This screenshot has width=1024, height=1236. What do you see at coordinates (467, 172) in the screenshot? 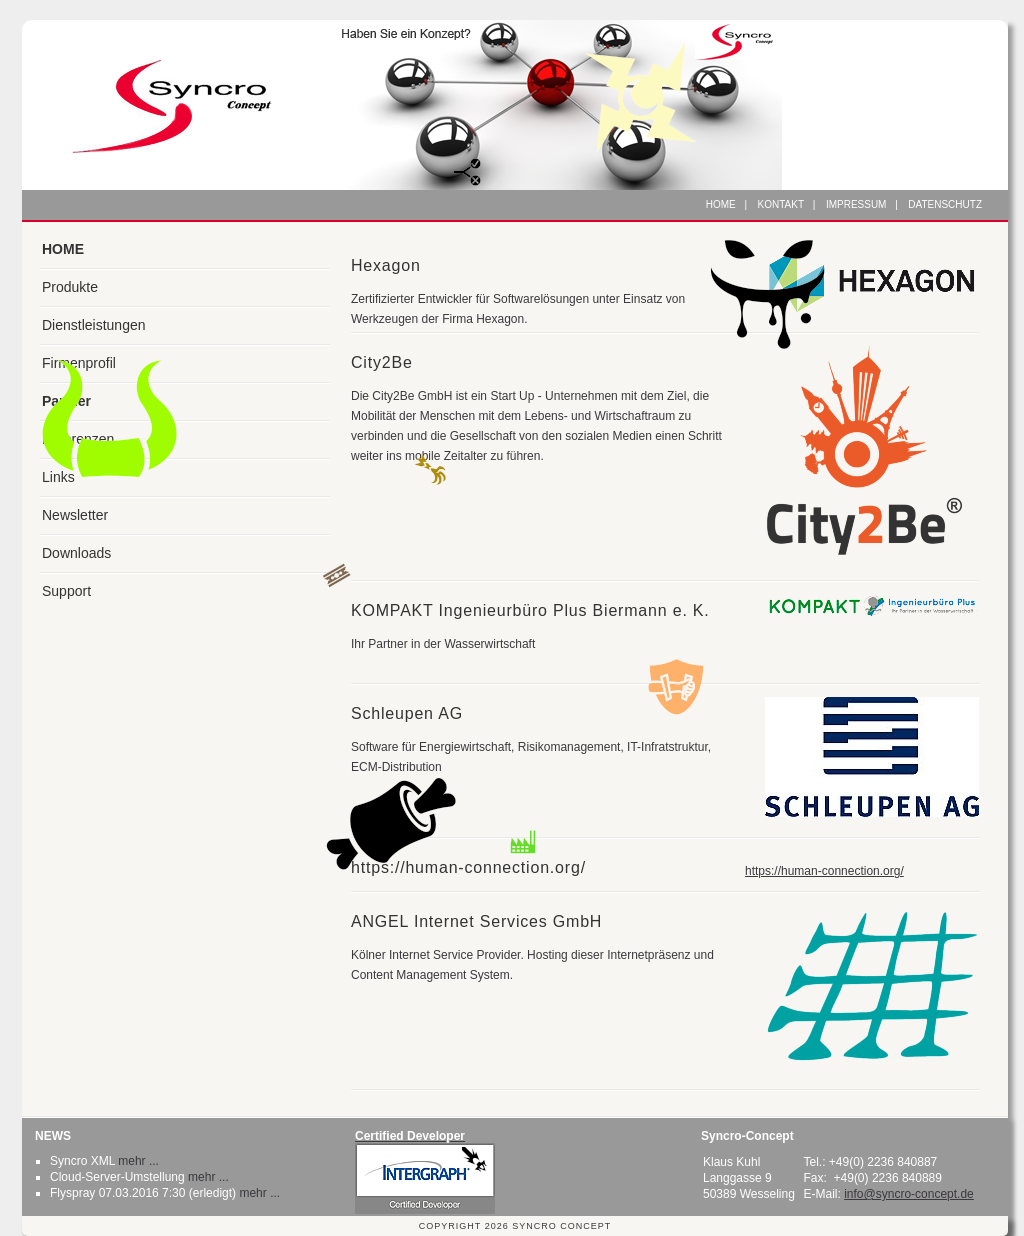
I see `select between multiple options` at bounding box center [467, 172].